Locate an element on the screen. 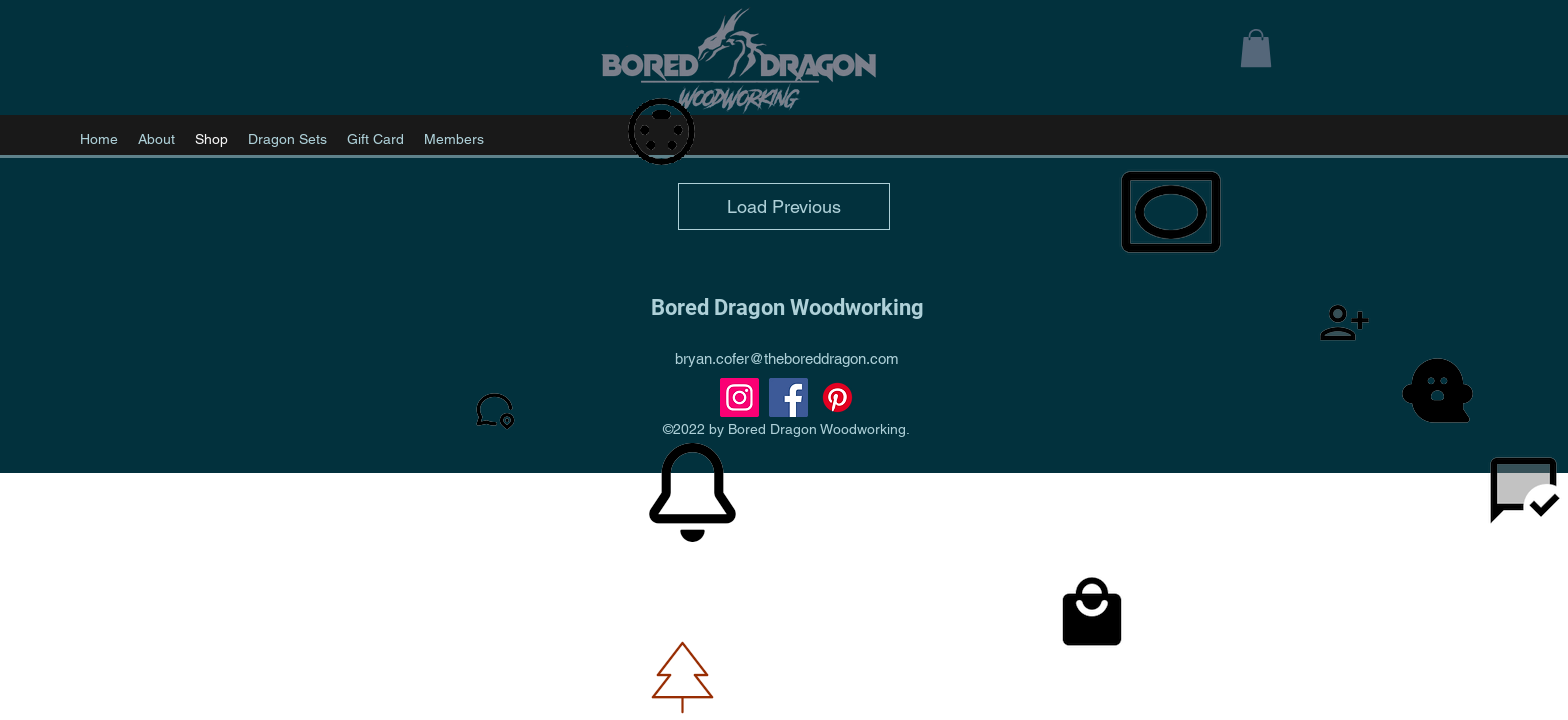 This screenshot has width=1568, height=720. apply vignette effect to photo is located at coordinates (1171, 212).